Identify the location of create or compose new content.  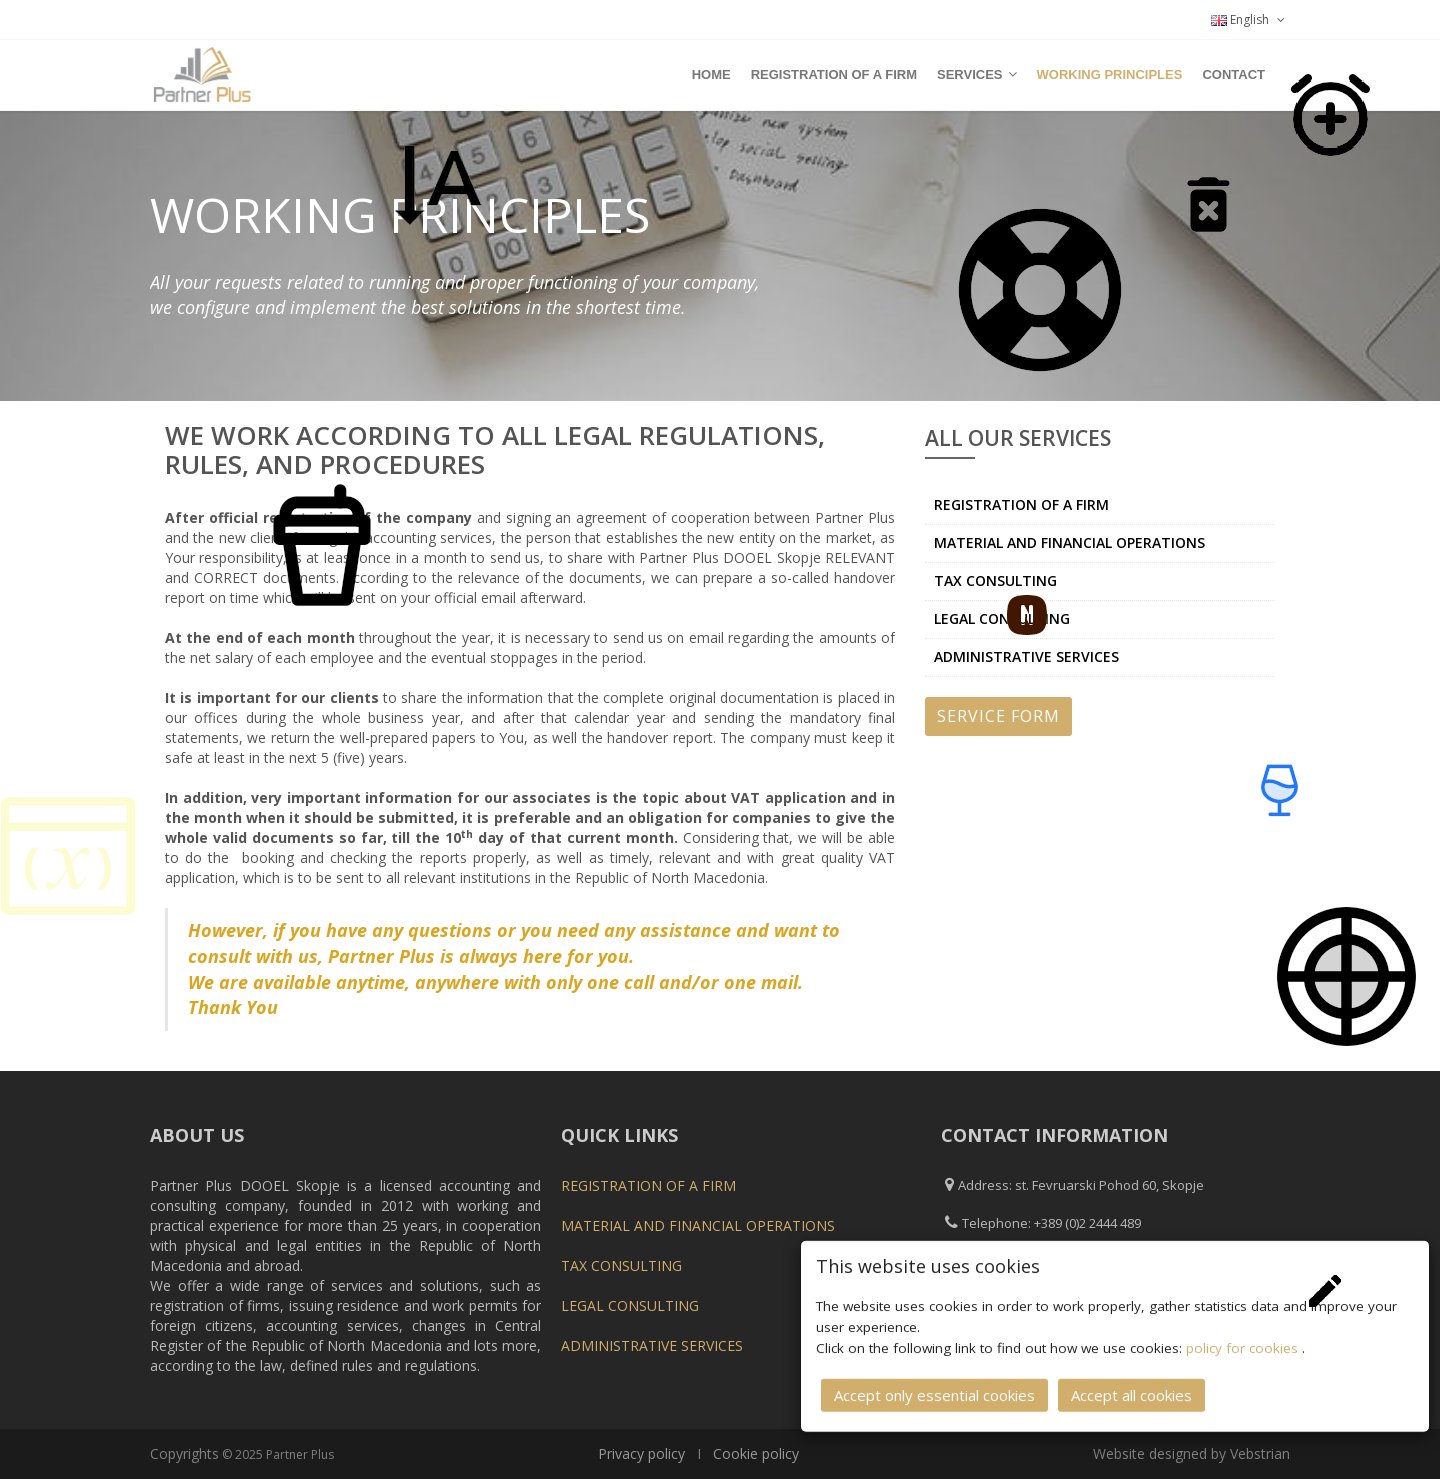
(1325, 1291).